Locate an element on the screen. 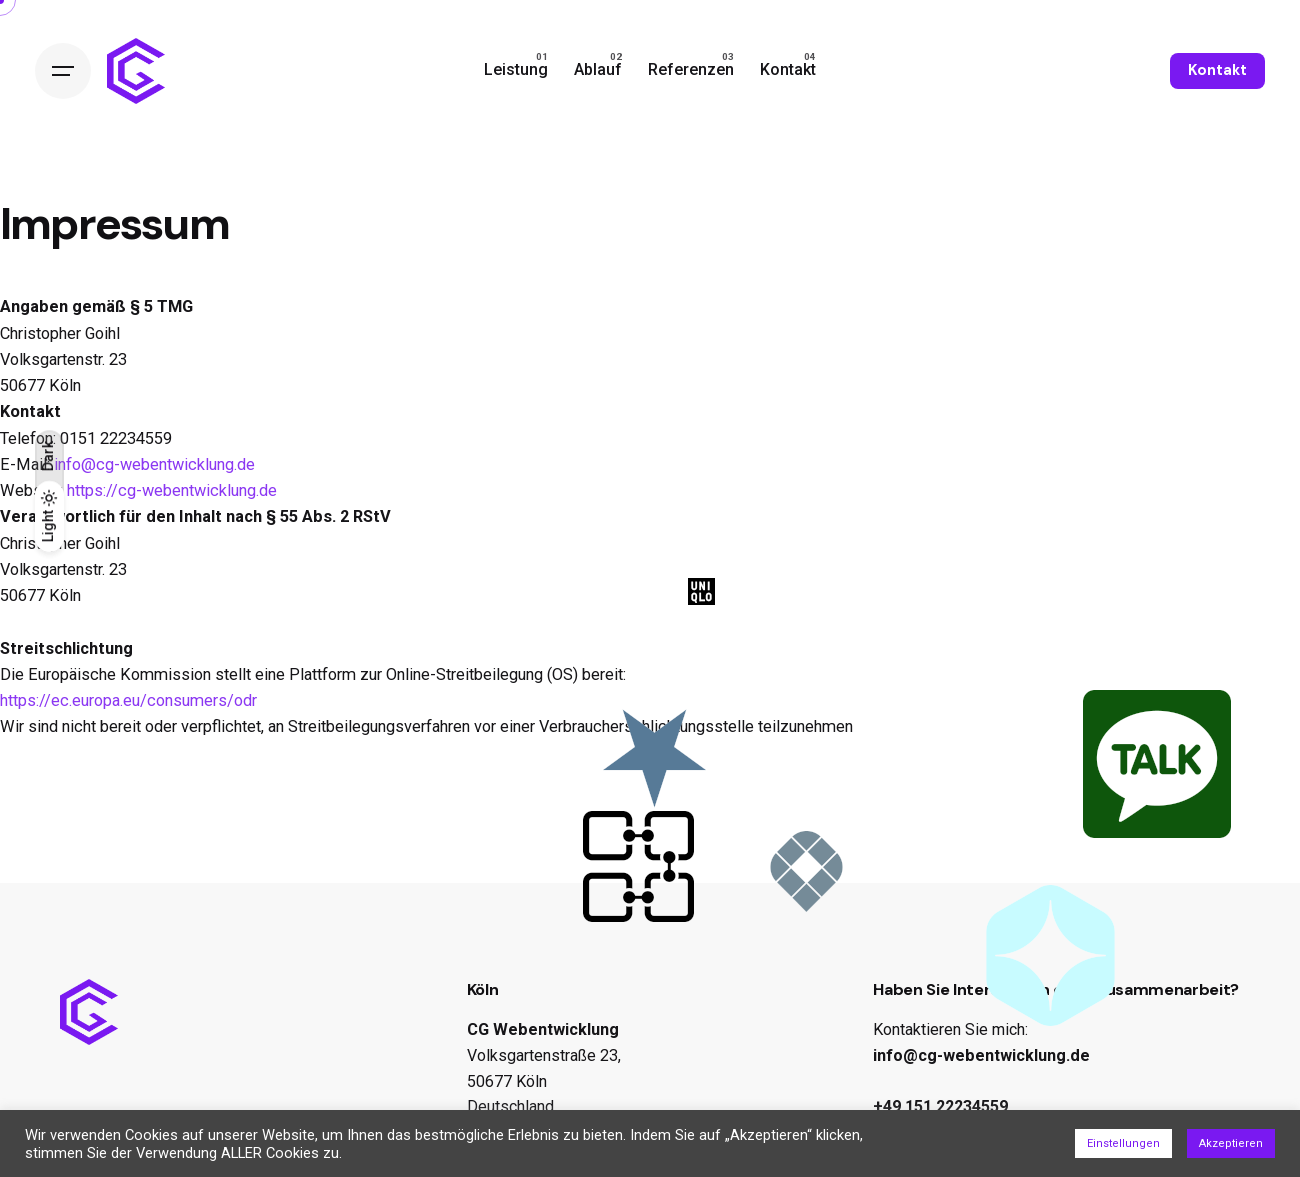  andela company logo is located at coordinates (1050, 955).